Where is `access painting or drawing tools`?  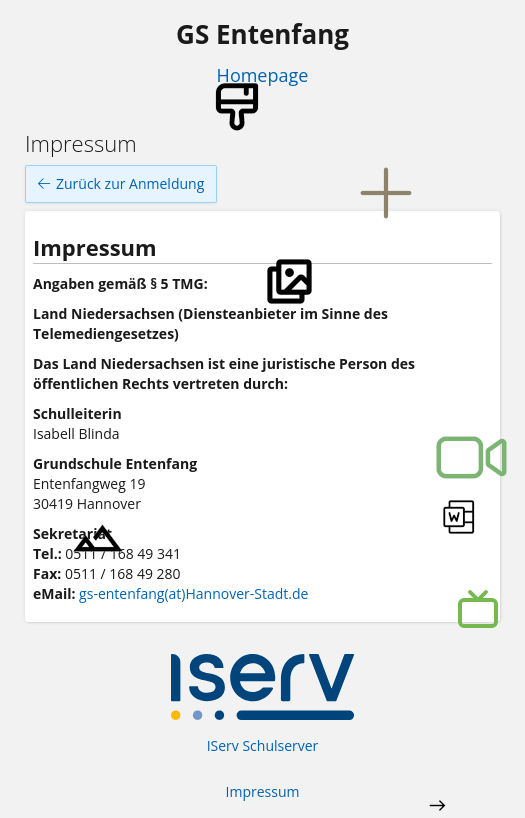 access painting or drawing tools is located at coordinates (237, 106).